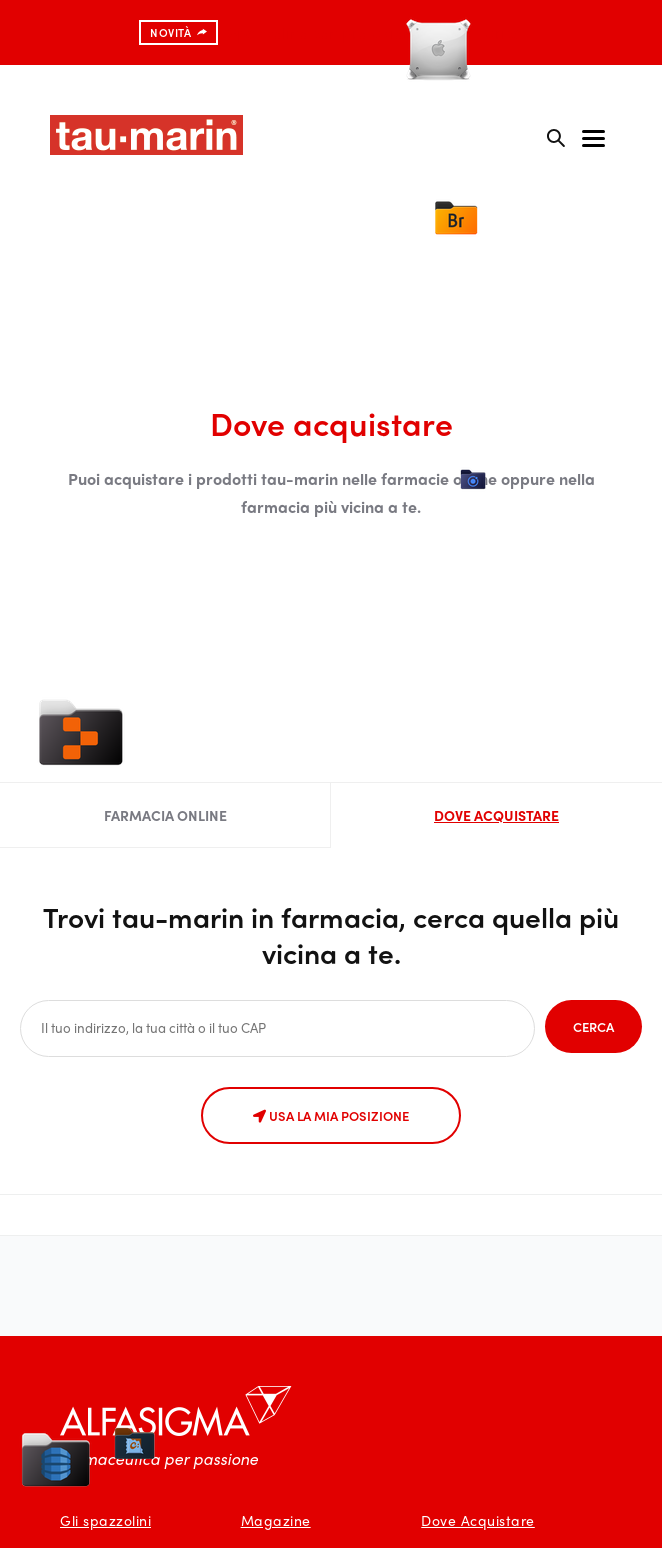 This screenshot has width=662, height=1548. Describe the element at coordinates (55, 1461) in the screenshot. I see `open dynamodb database files folder` at that location.